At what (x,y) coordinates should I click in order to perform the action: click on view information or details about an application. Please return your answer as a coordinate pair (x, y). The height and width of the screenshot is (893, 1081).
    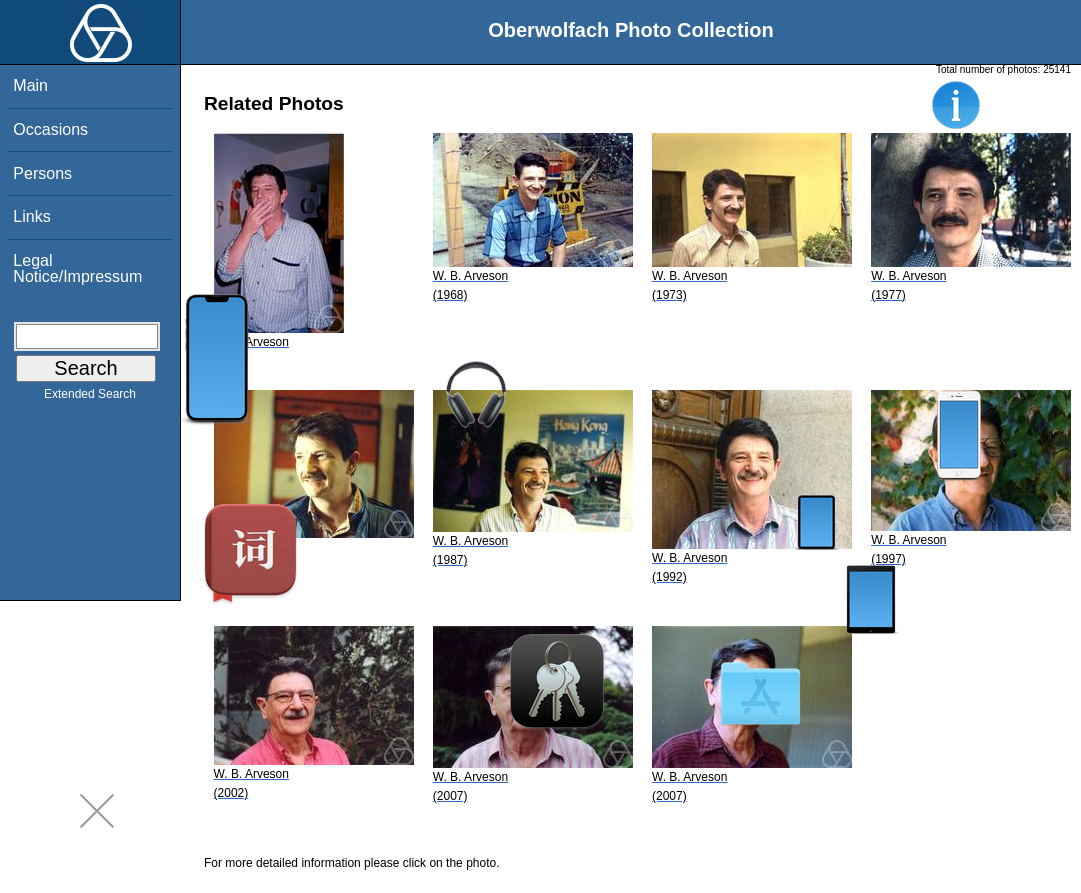
    Looking at the image, I should click on (956, 105).